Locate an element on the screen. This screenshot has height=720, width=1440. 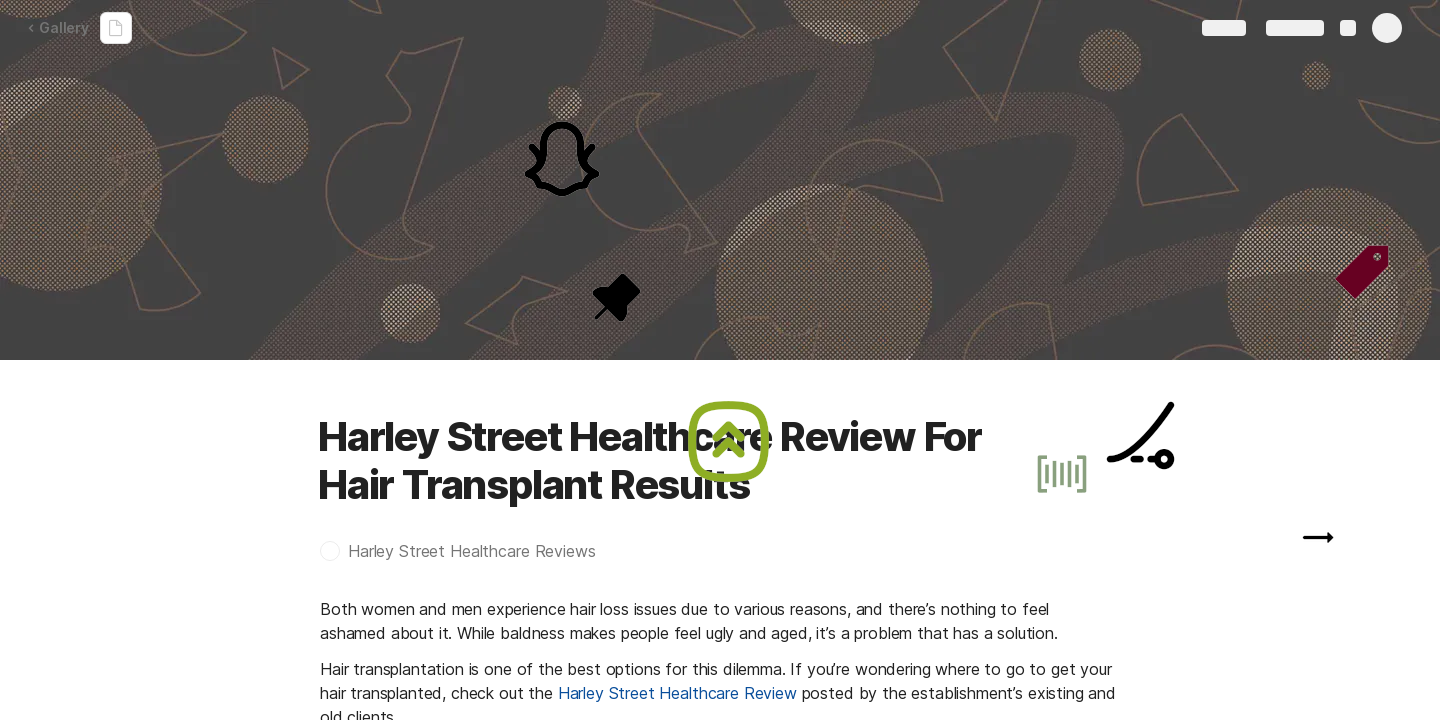
scroll to top of page is located at coordinates (728, 441).